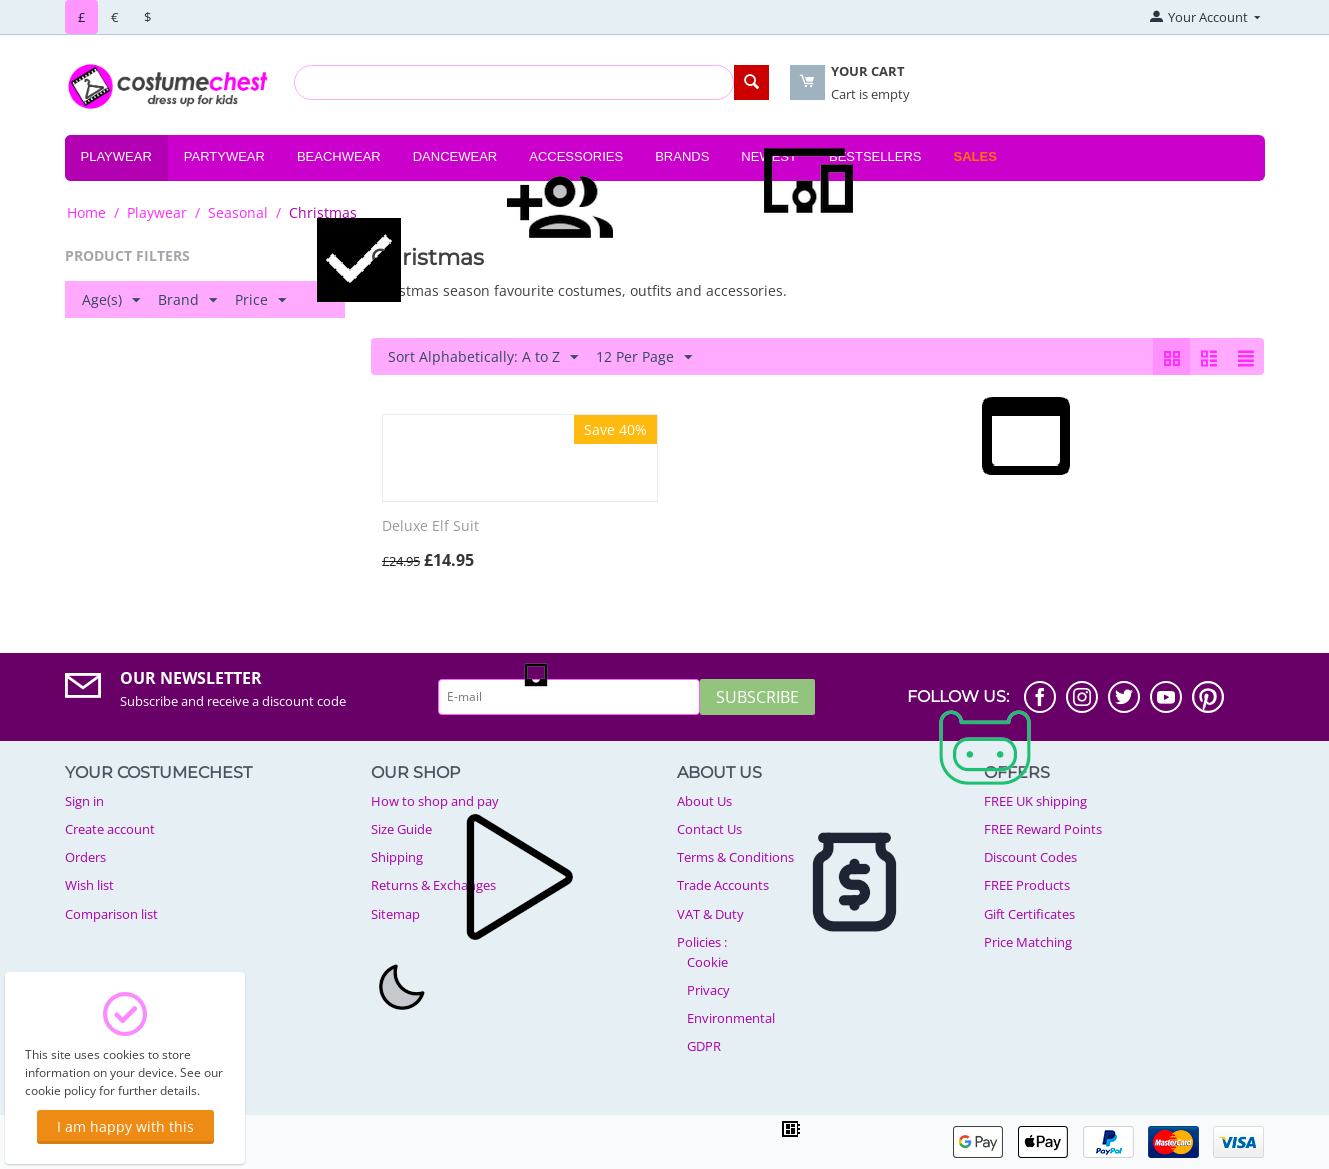 Image resolution: width=1329 pixels, height=1169 pixels. I want to click on add a new member to a group, so click(560, 207).